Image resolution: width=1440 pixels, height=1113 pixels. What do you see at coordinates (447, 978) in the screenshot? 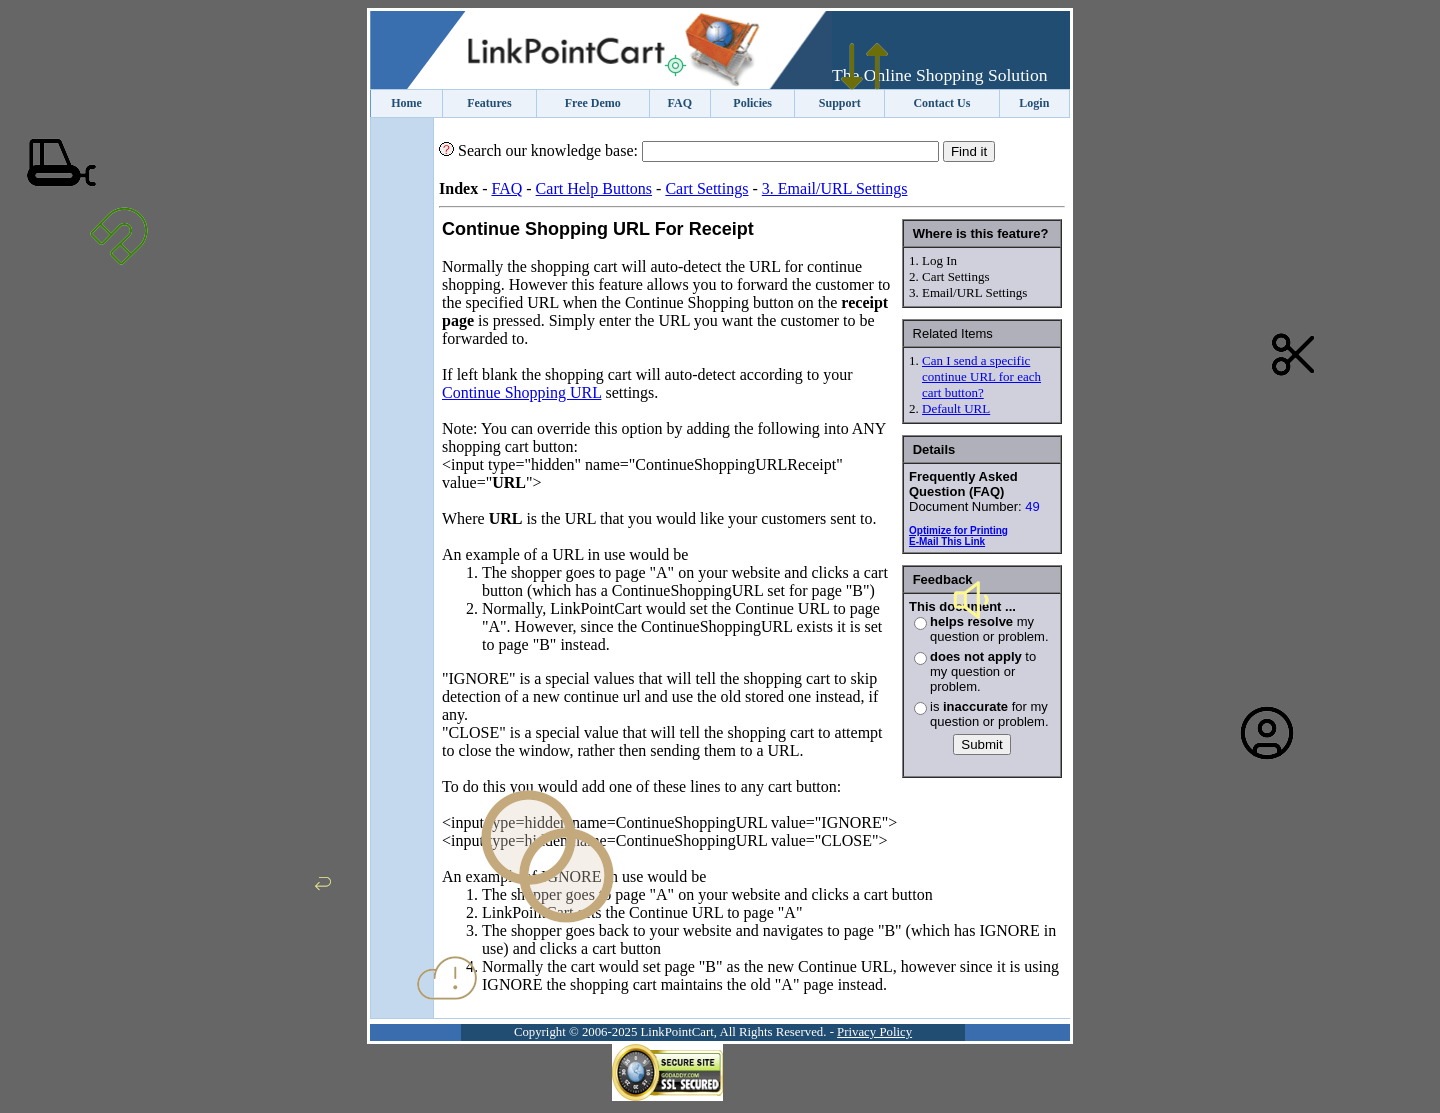
I see `cloud storage warning or alert` at bounding box center [447, 978].